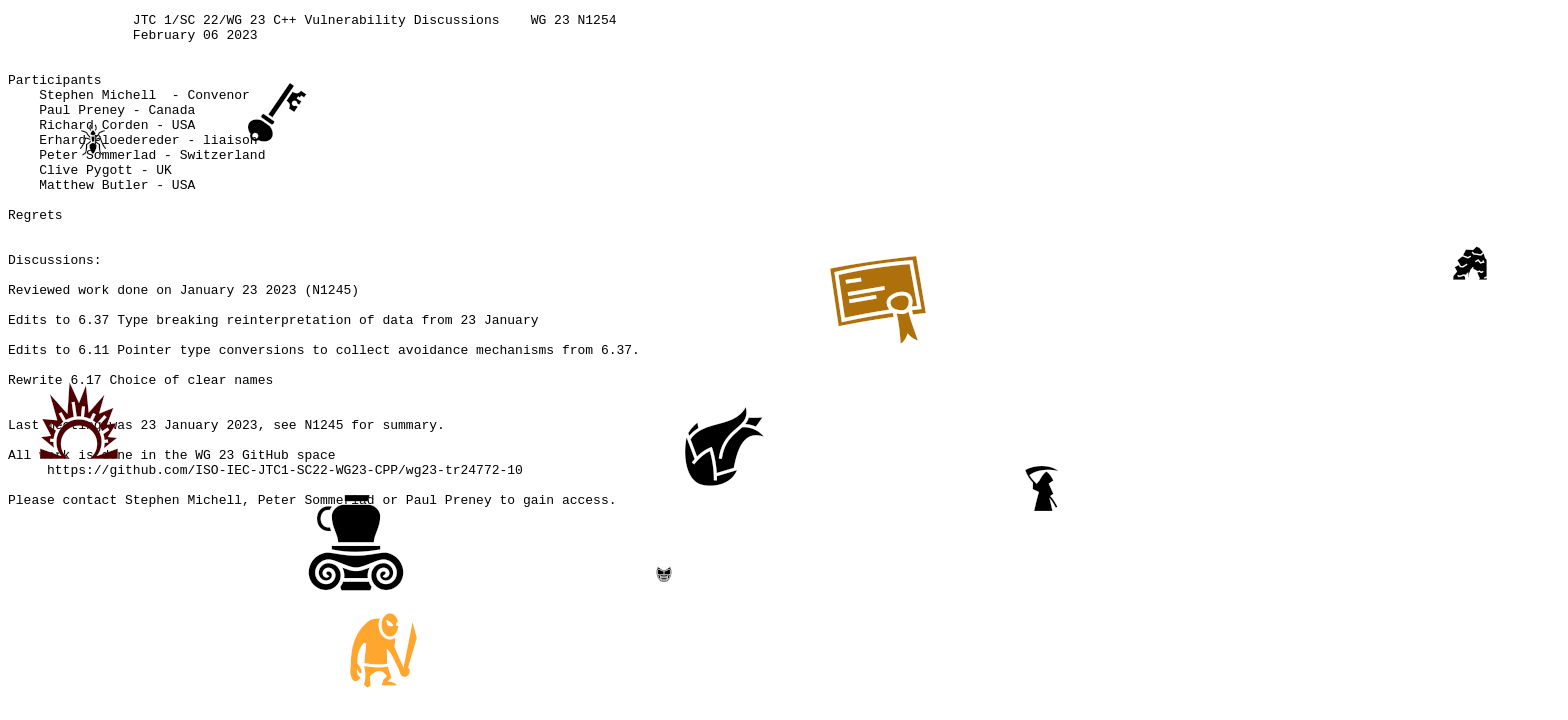 Image resolution: width=1568 pixels, height=720 pixels. Describe the element at coordinates (878, 295) in the screenshot. I see `view your certificates or achievements` at that location.